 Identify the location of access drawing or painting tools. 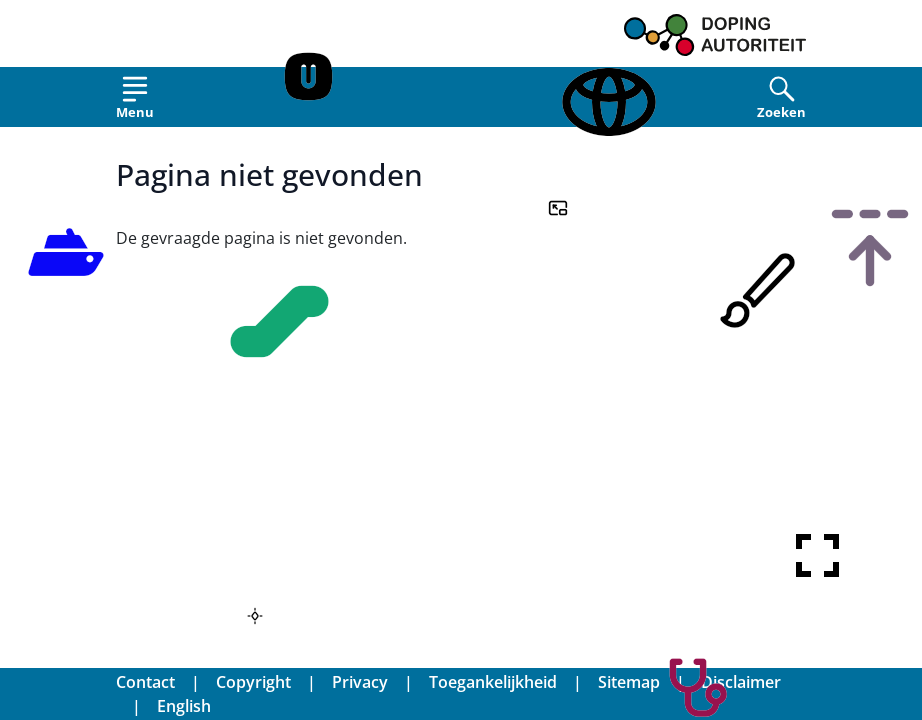
(757, 290).